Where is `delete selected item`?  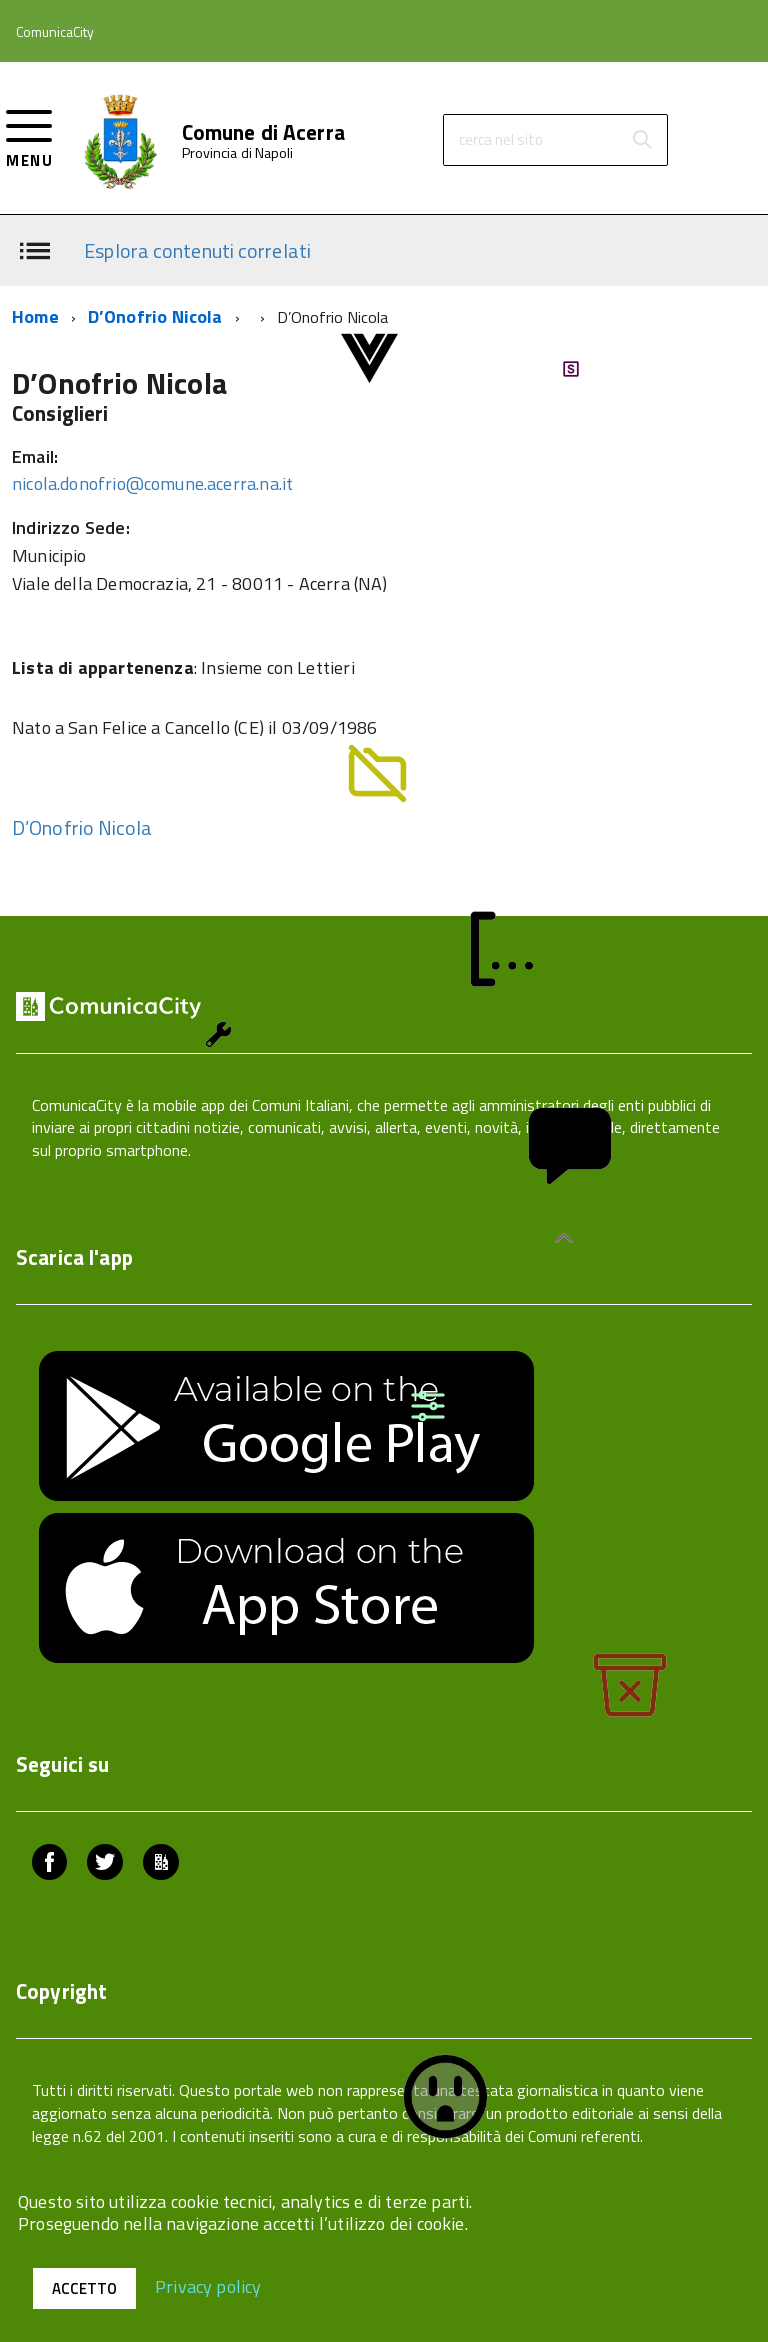
delete selected item is located at coordinates (630, 1685).